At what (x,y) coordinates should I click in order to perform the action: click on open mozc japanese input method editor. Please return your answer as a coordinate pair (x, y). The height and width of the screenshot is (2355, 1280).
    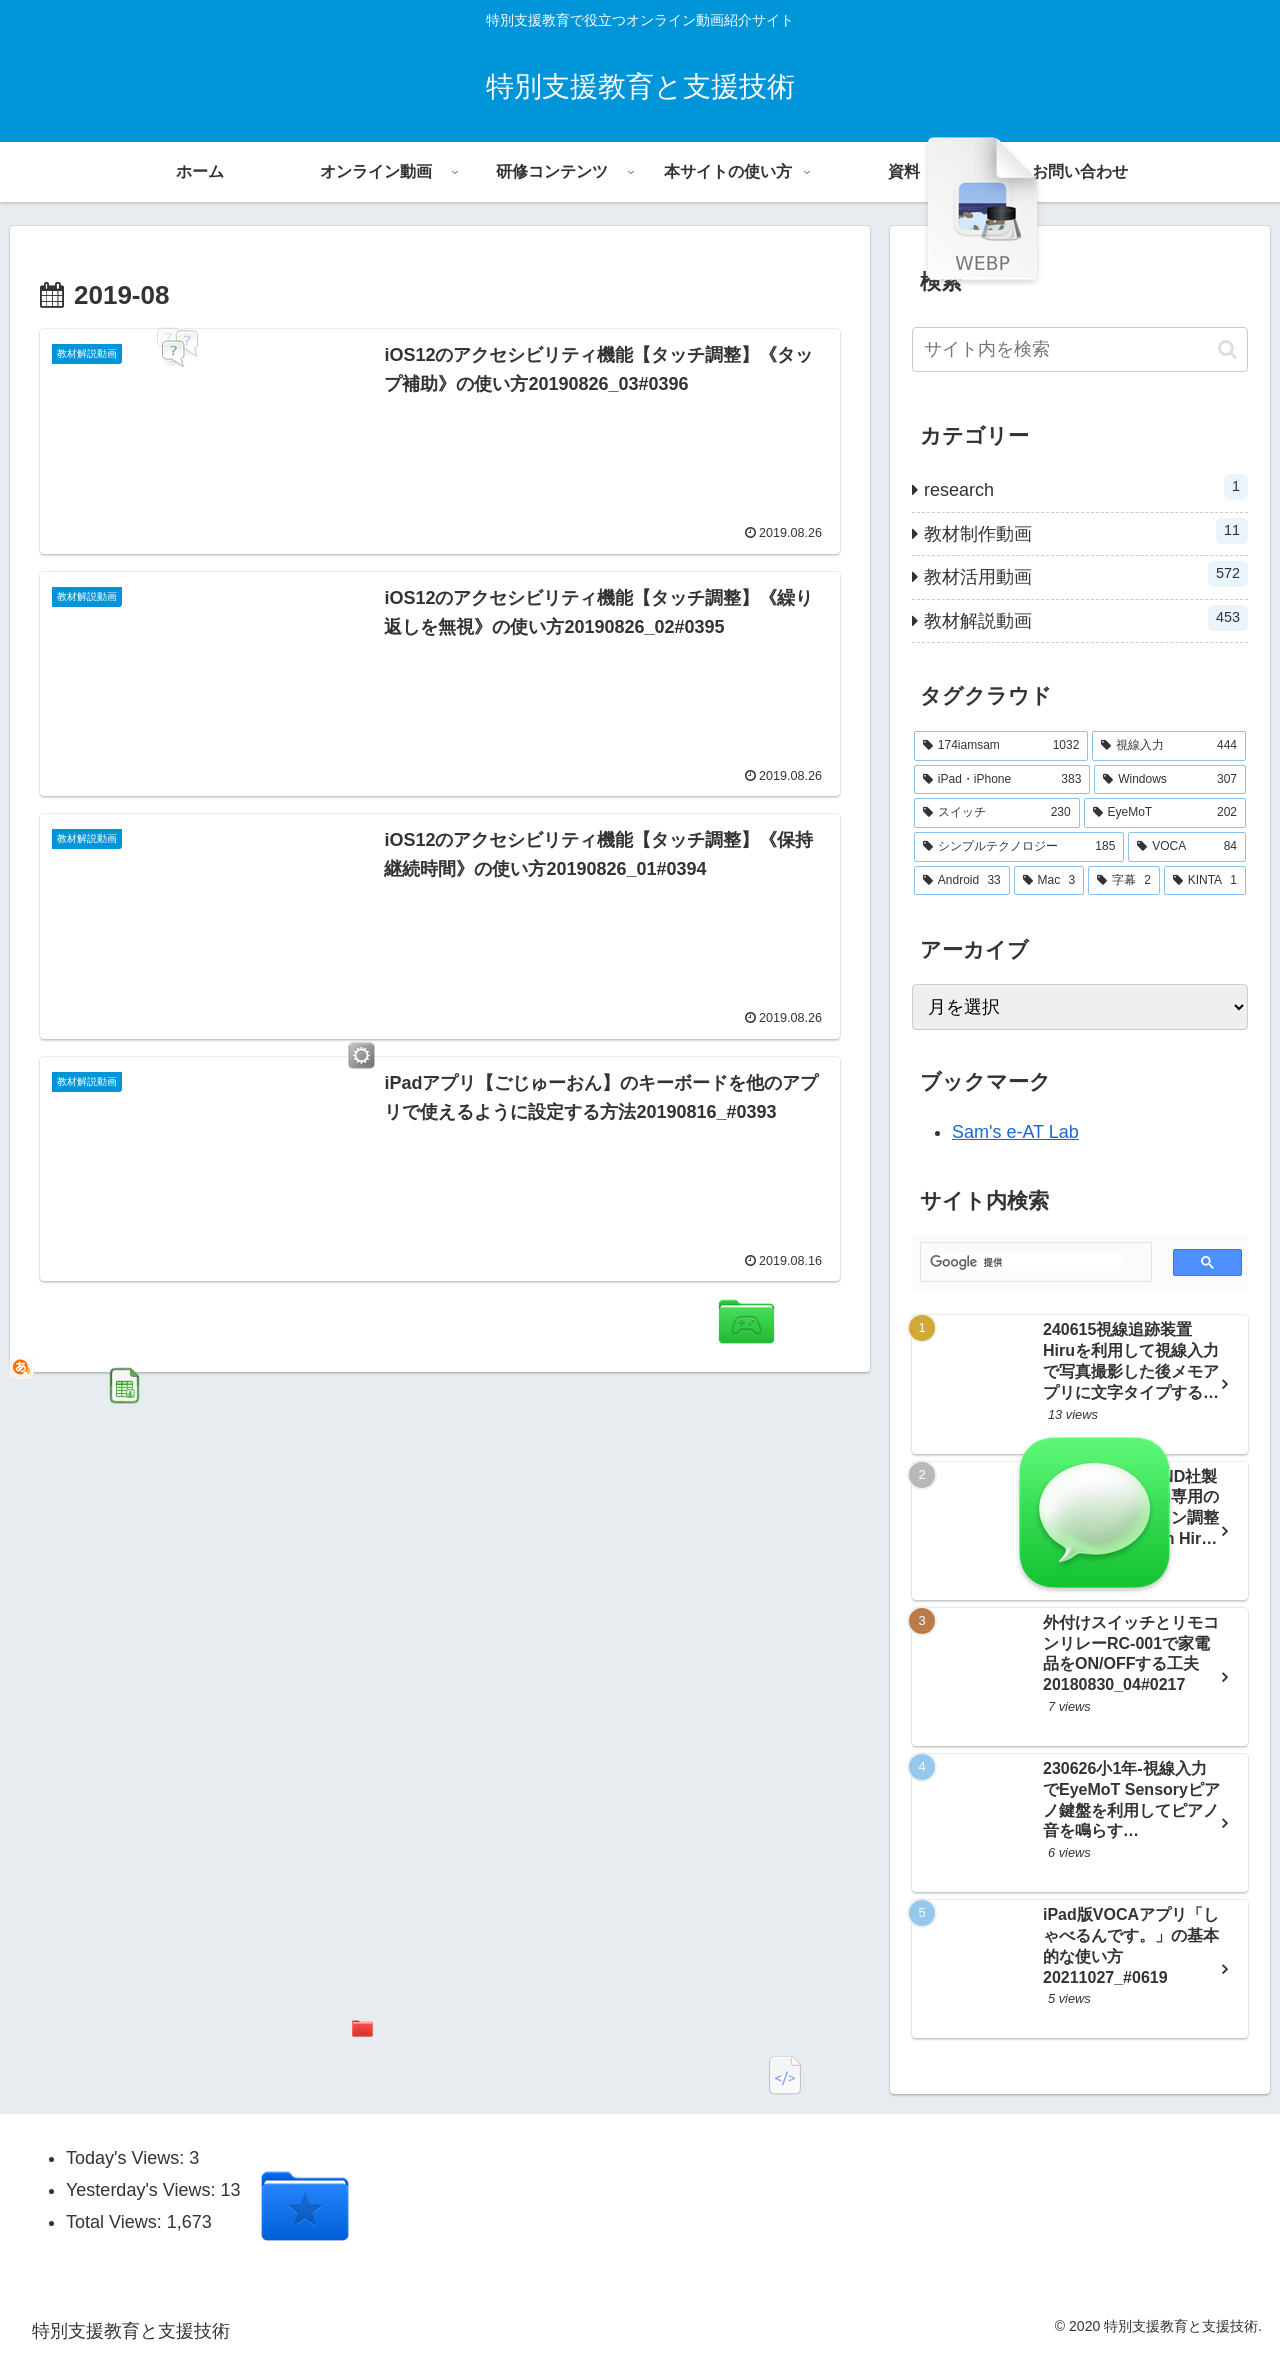
    Looking at the image, I should click on (21, 1367).